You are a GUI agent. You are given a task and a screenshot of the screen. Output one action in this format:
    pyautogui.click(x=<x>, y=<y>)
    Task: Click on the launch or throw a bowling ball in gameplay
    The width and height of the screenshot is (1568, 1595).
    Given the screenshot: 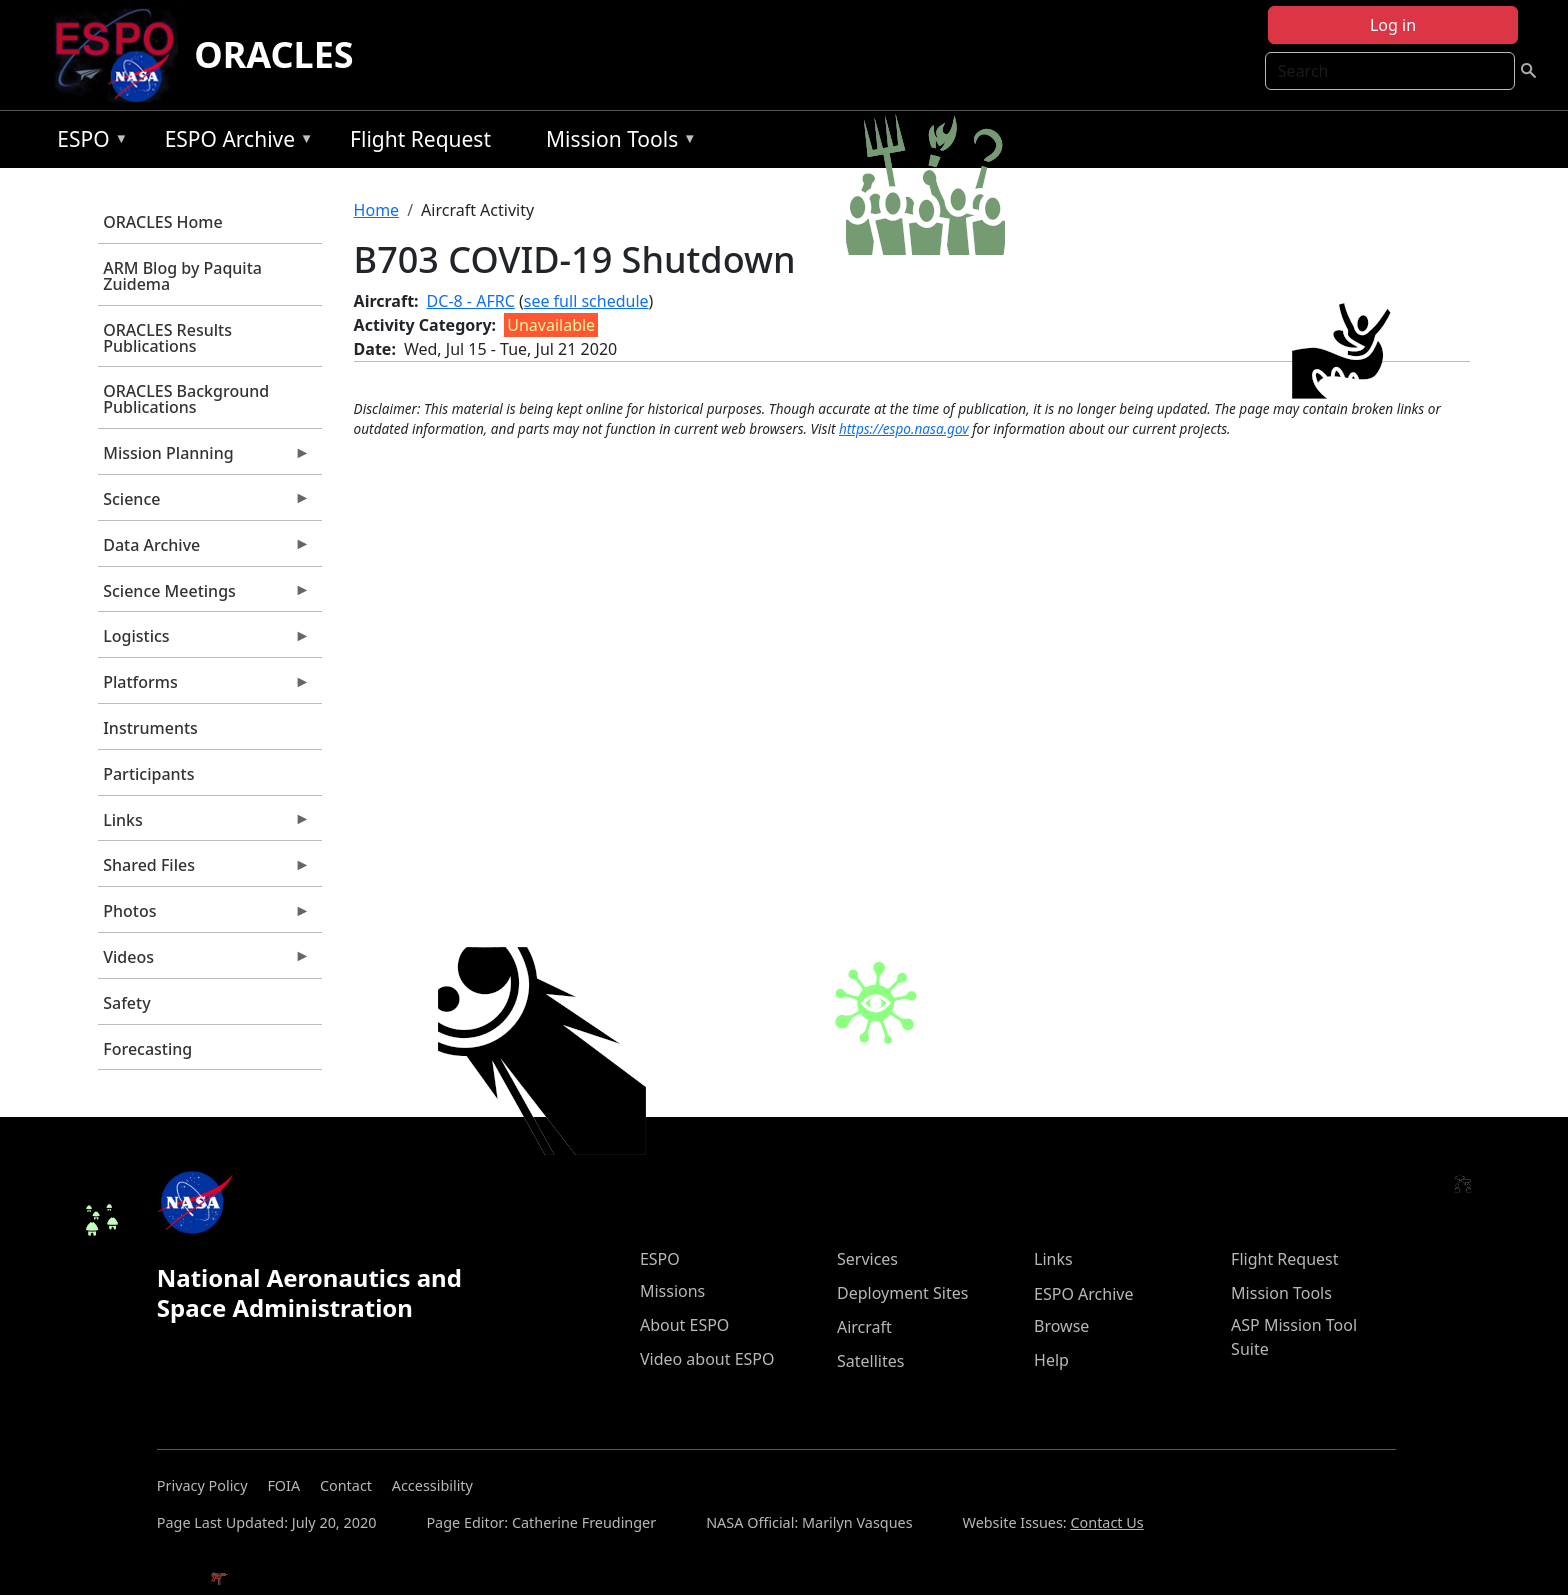 What is the action you would take?
    pyautogui.click(x=542, y=1051)
    